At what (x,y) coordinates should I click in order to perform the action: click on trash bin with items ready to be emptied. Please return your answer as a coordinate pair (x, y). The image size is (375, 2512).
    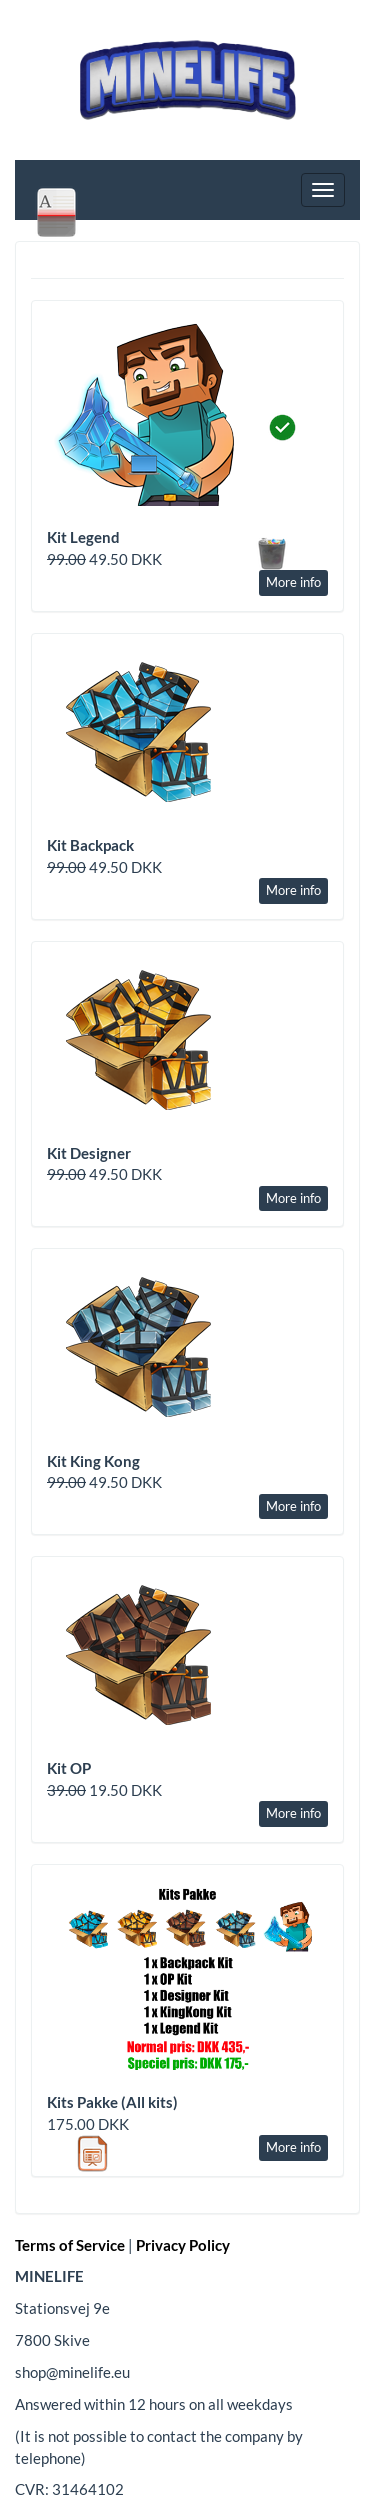
    Looking at the image, I should click on (272, 554).